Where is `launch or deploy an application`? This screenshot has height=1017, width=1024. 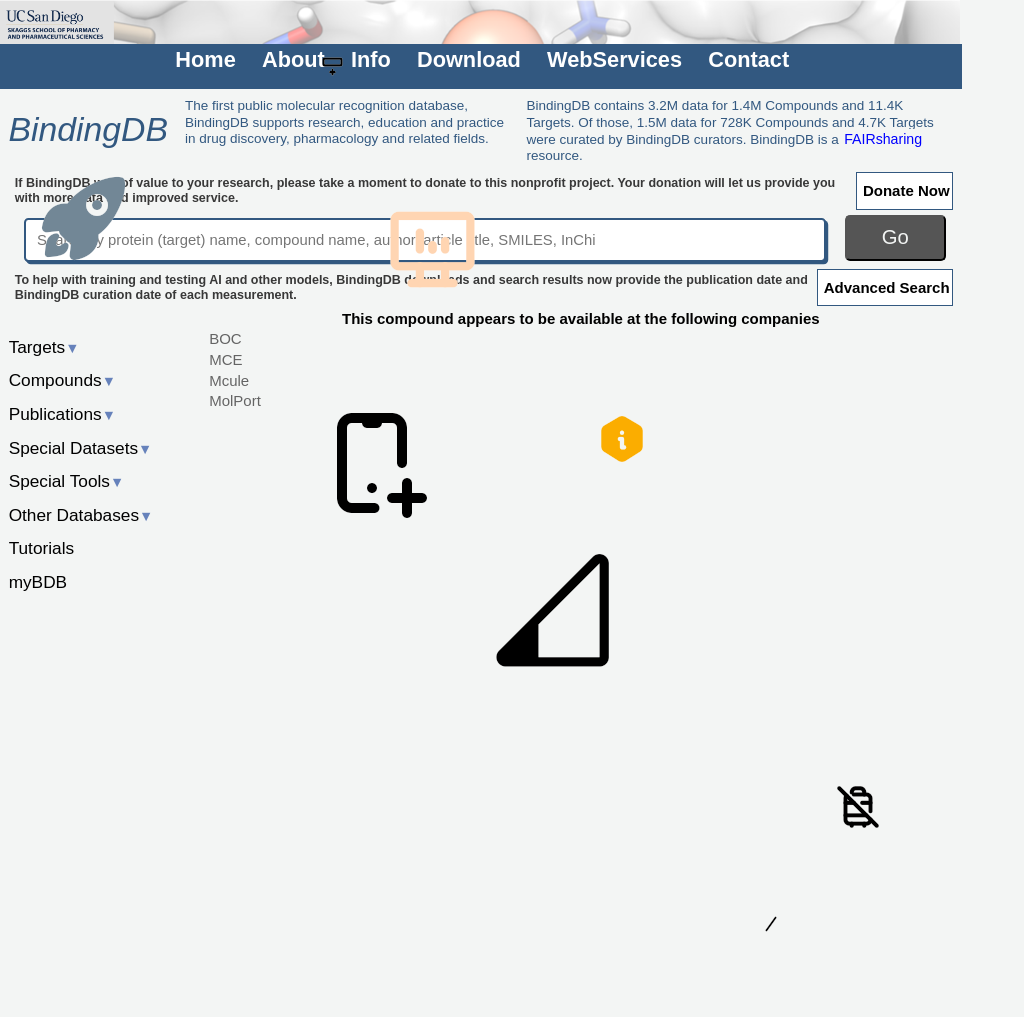
launch or deploy an application is located at coordinates (83, 218).